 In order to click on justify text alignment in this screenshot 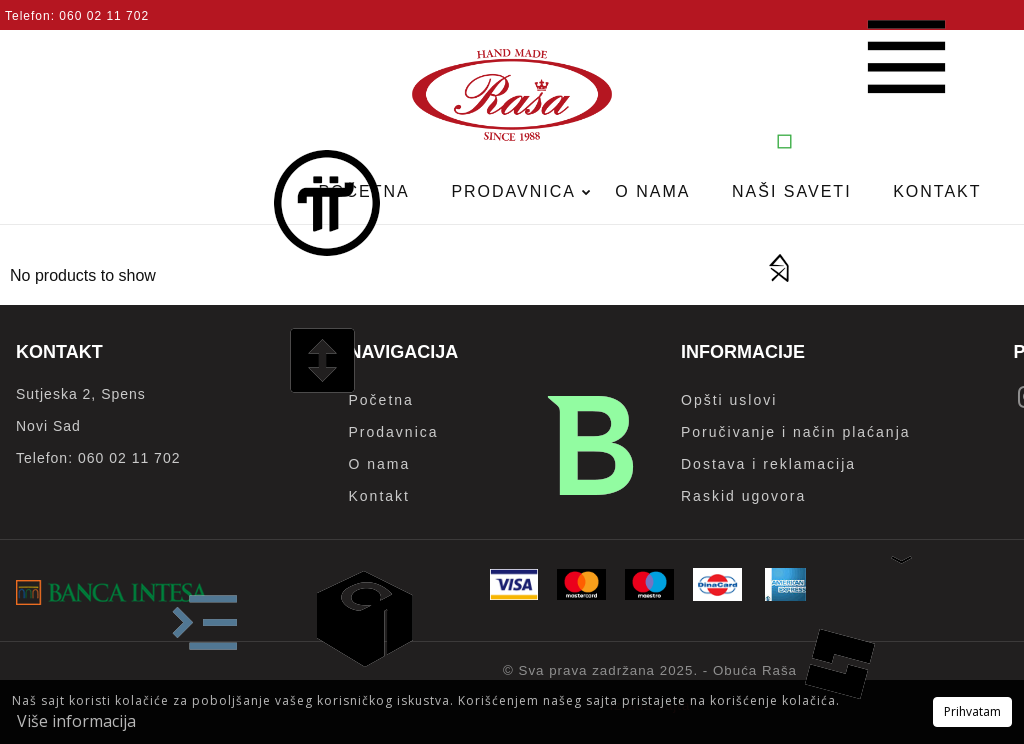, I will do `click(906, 54)`.